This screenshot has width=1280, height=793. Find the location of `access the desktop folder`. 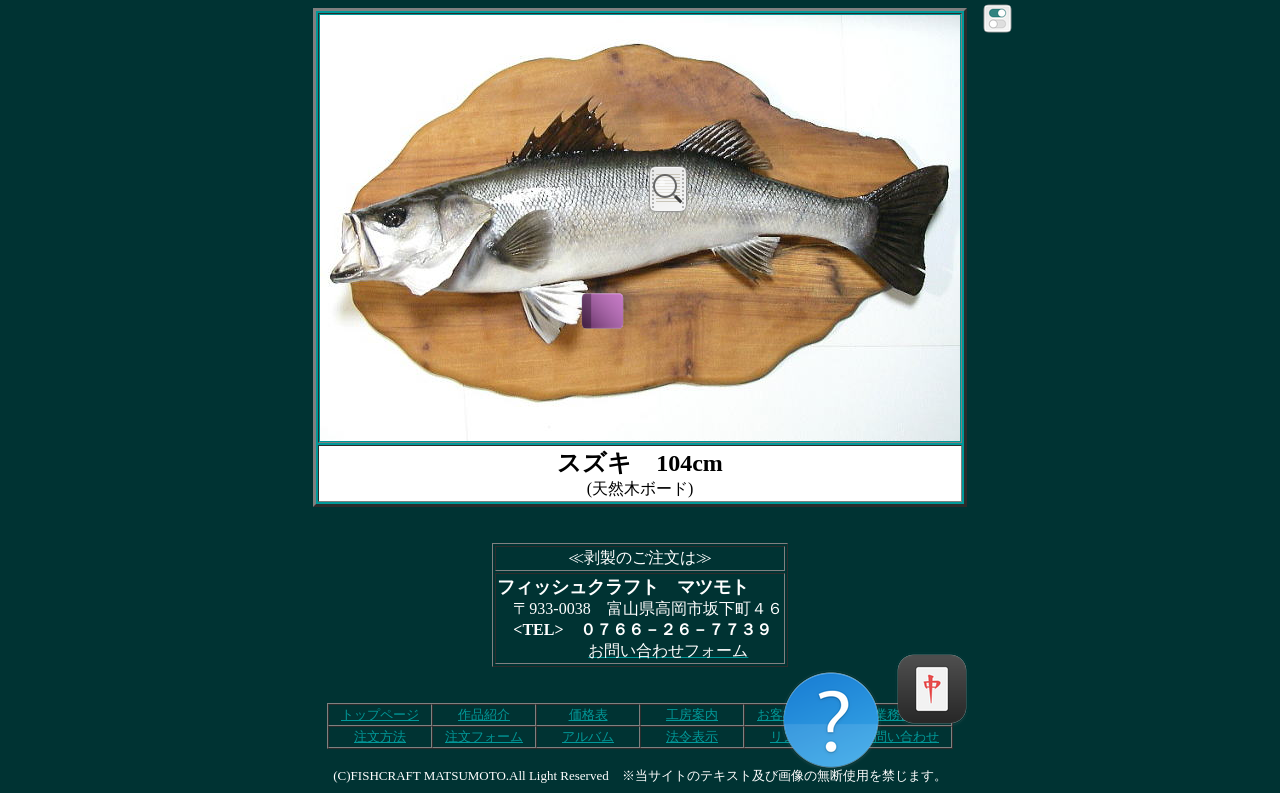

access the desktop folder is located at coordinates (602, 309).